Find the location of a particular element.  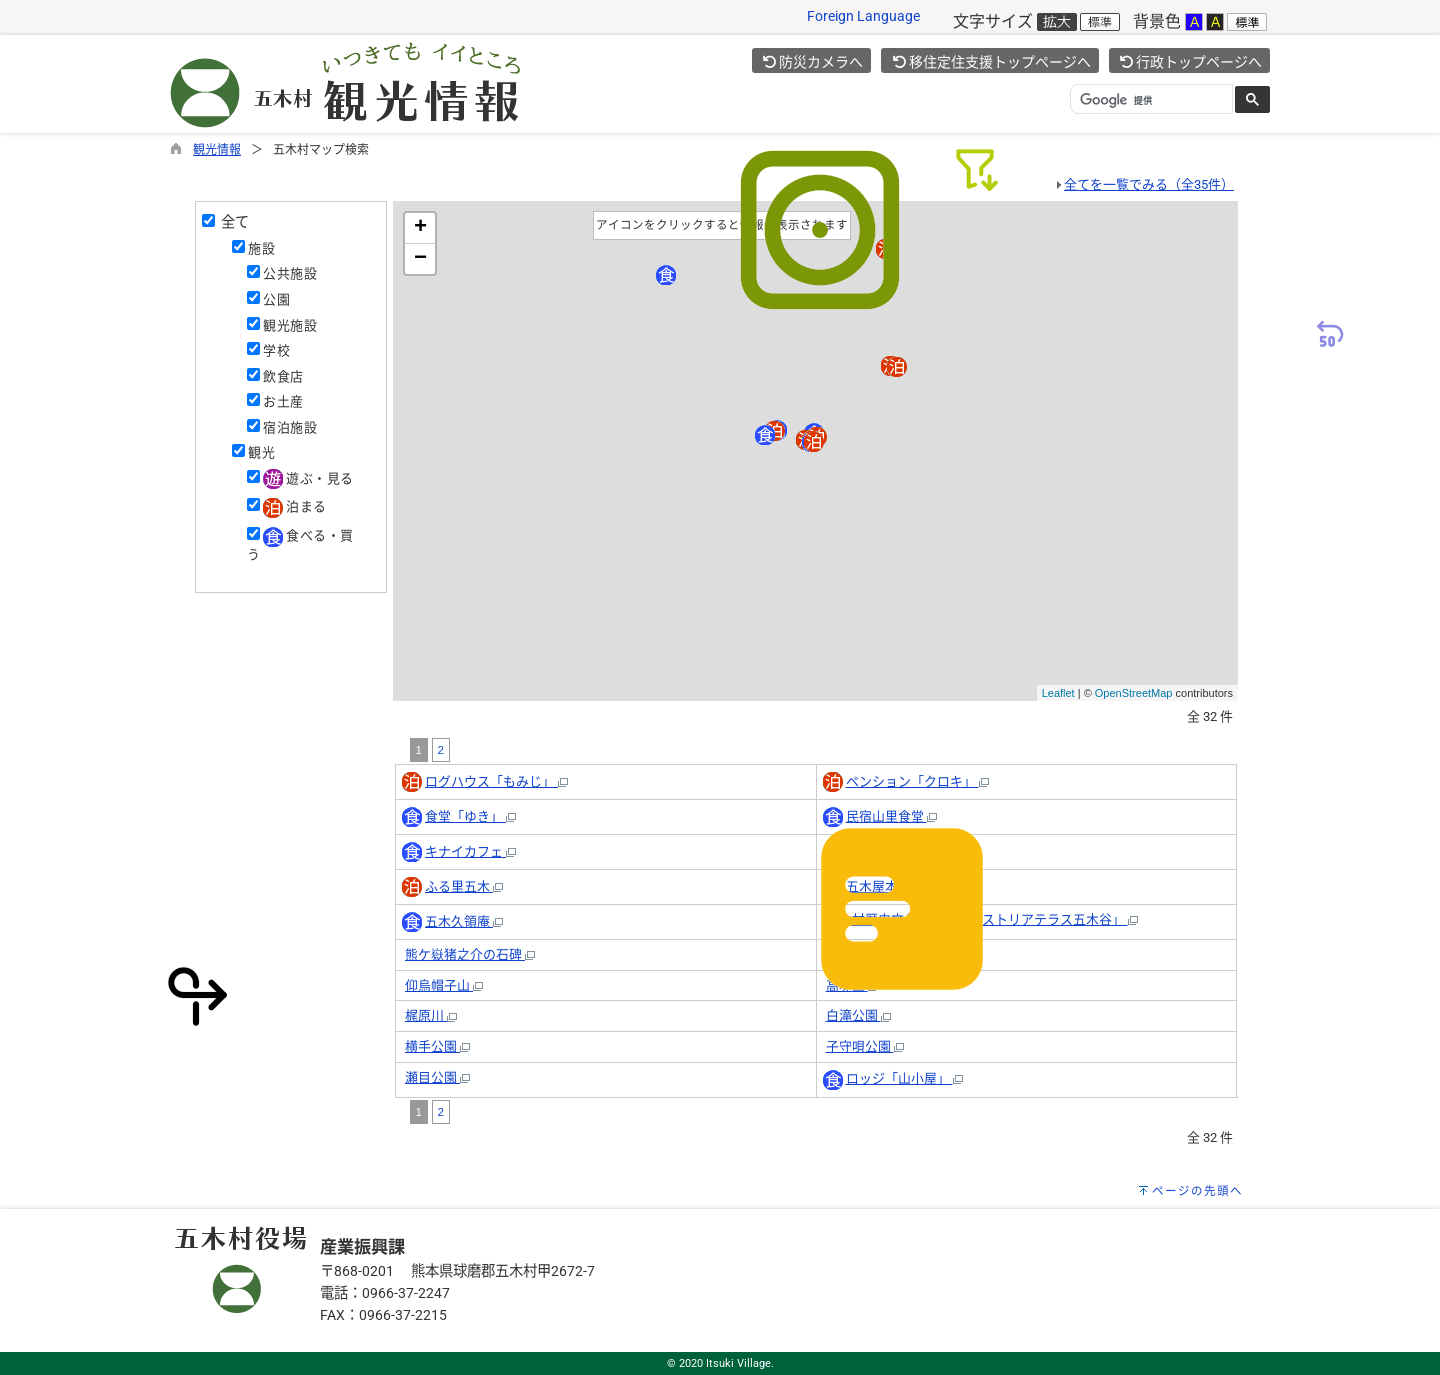

sort filtered results in descending order is located at coordinates (975, 168).